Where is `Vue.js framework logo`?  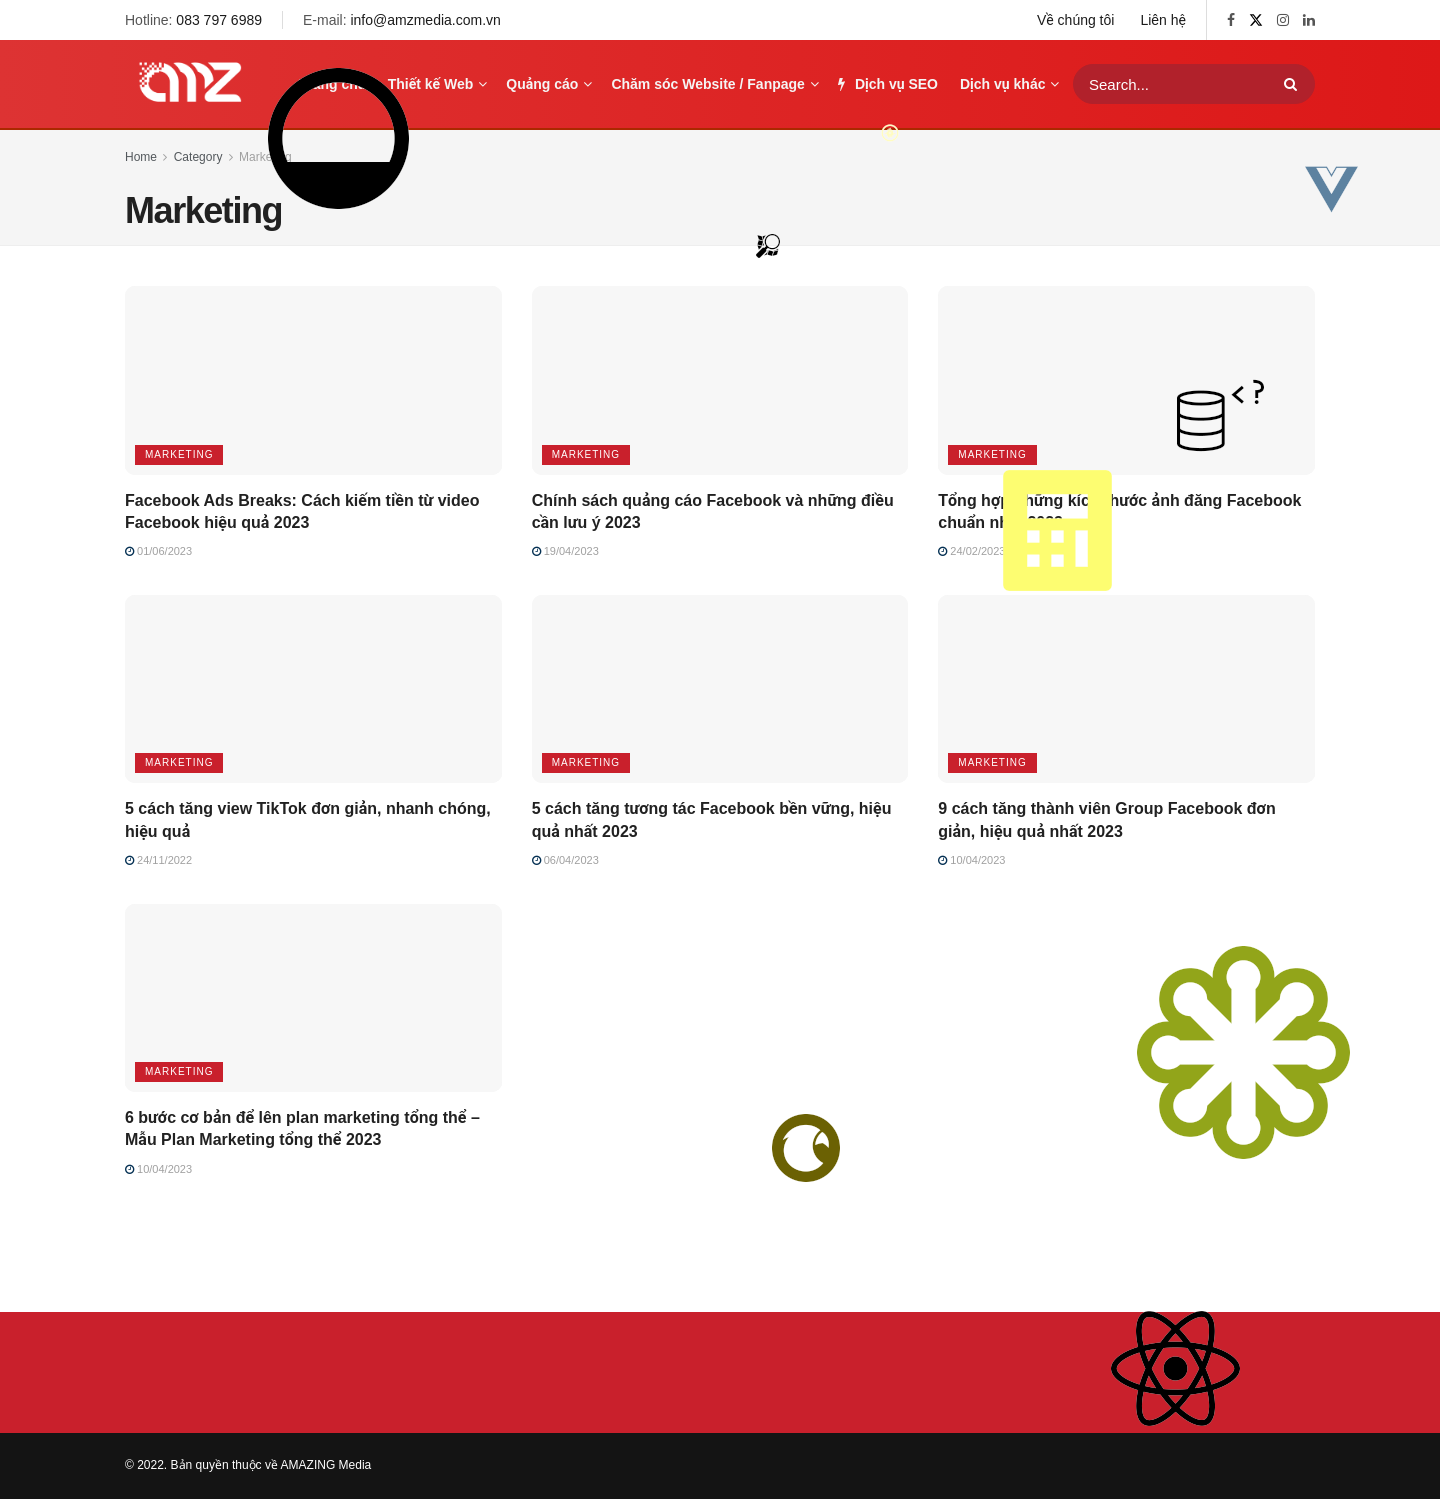 Vue.js framework logo is located at coordinates (1331, 189).